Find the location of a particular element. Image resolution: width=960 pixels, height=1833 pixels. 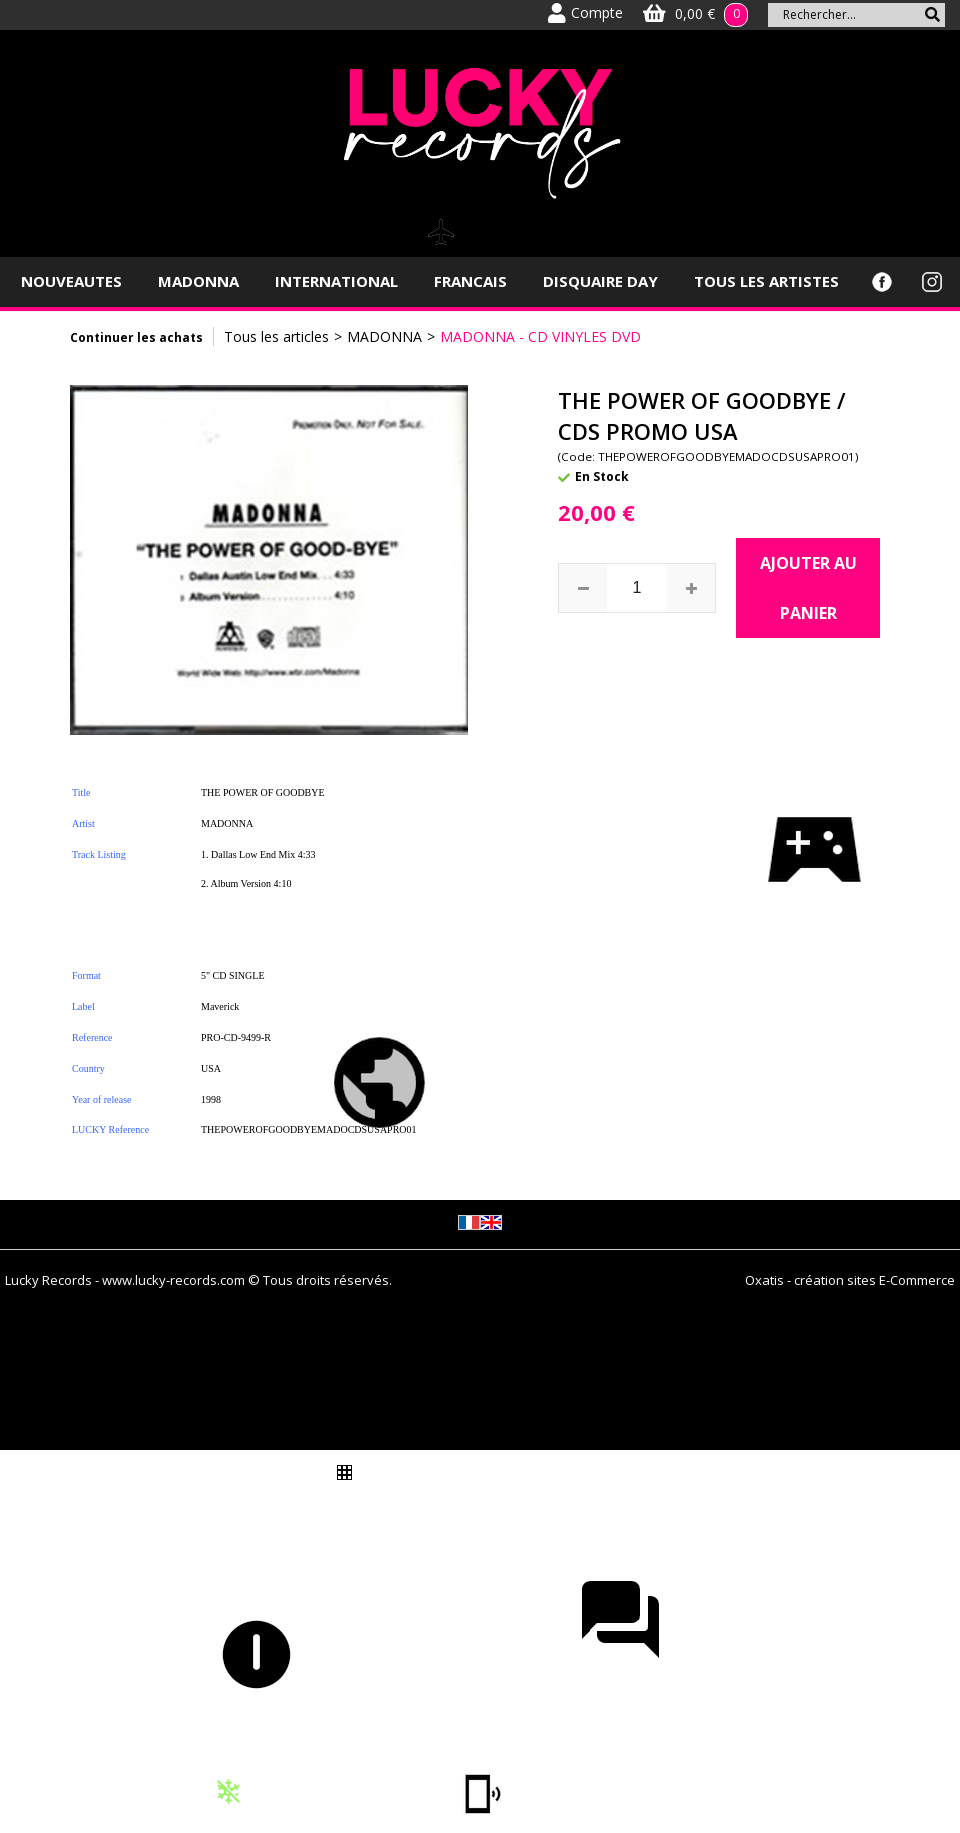

indicates 6 o'clock or half past the hour is located at coordinates (256, 1654).